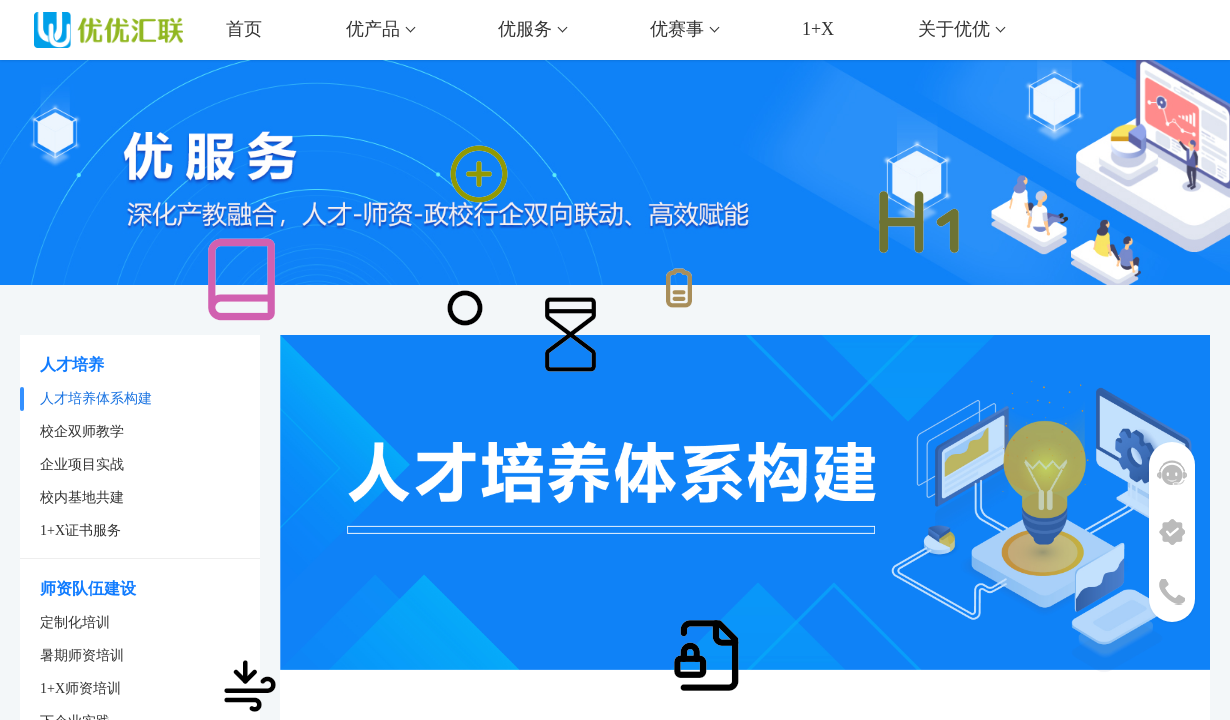 This screenshot has height=720, width=1230. I want to click on indicates medium battery level, so click(679, 288).